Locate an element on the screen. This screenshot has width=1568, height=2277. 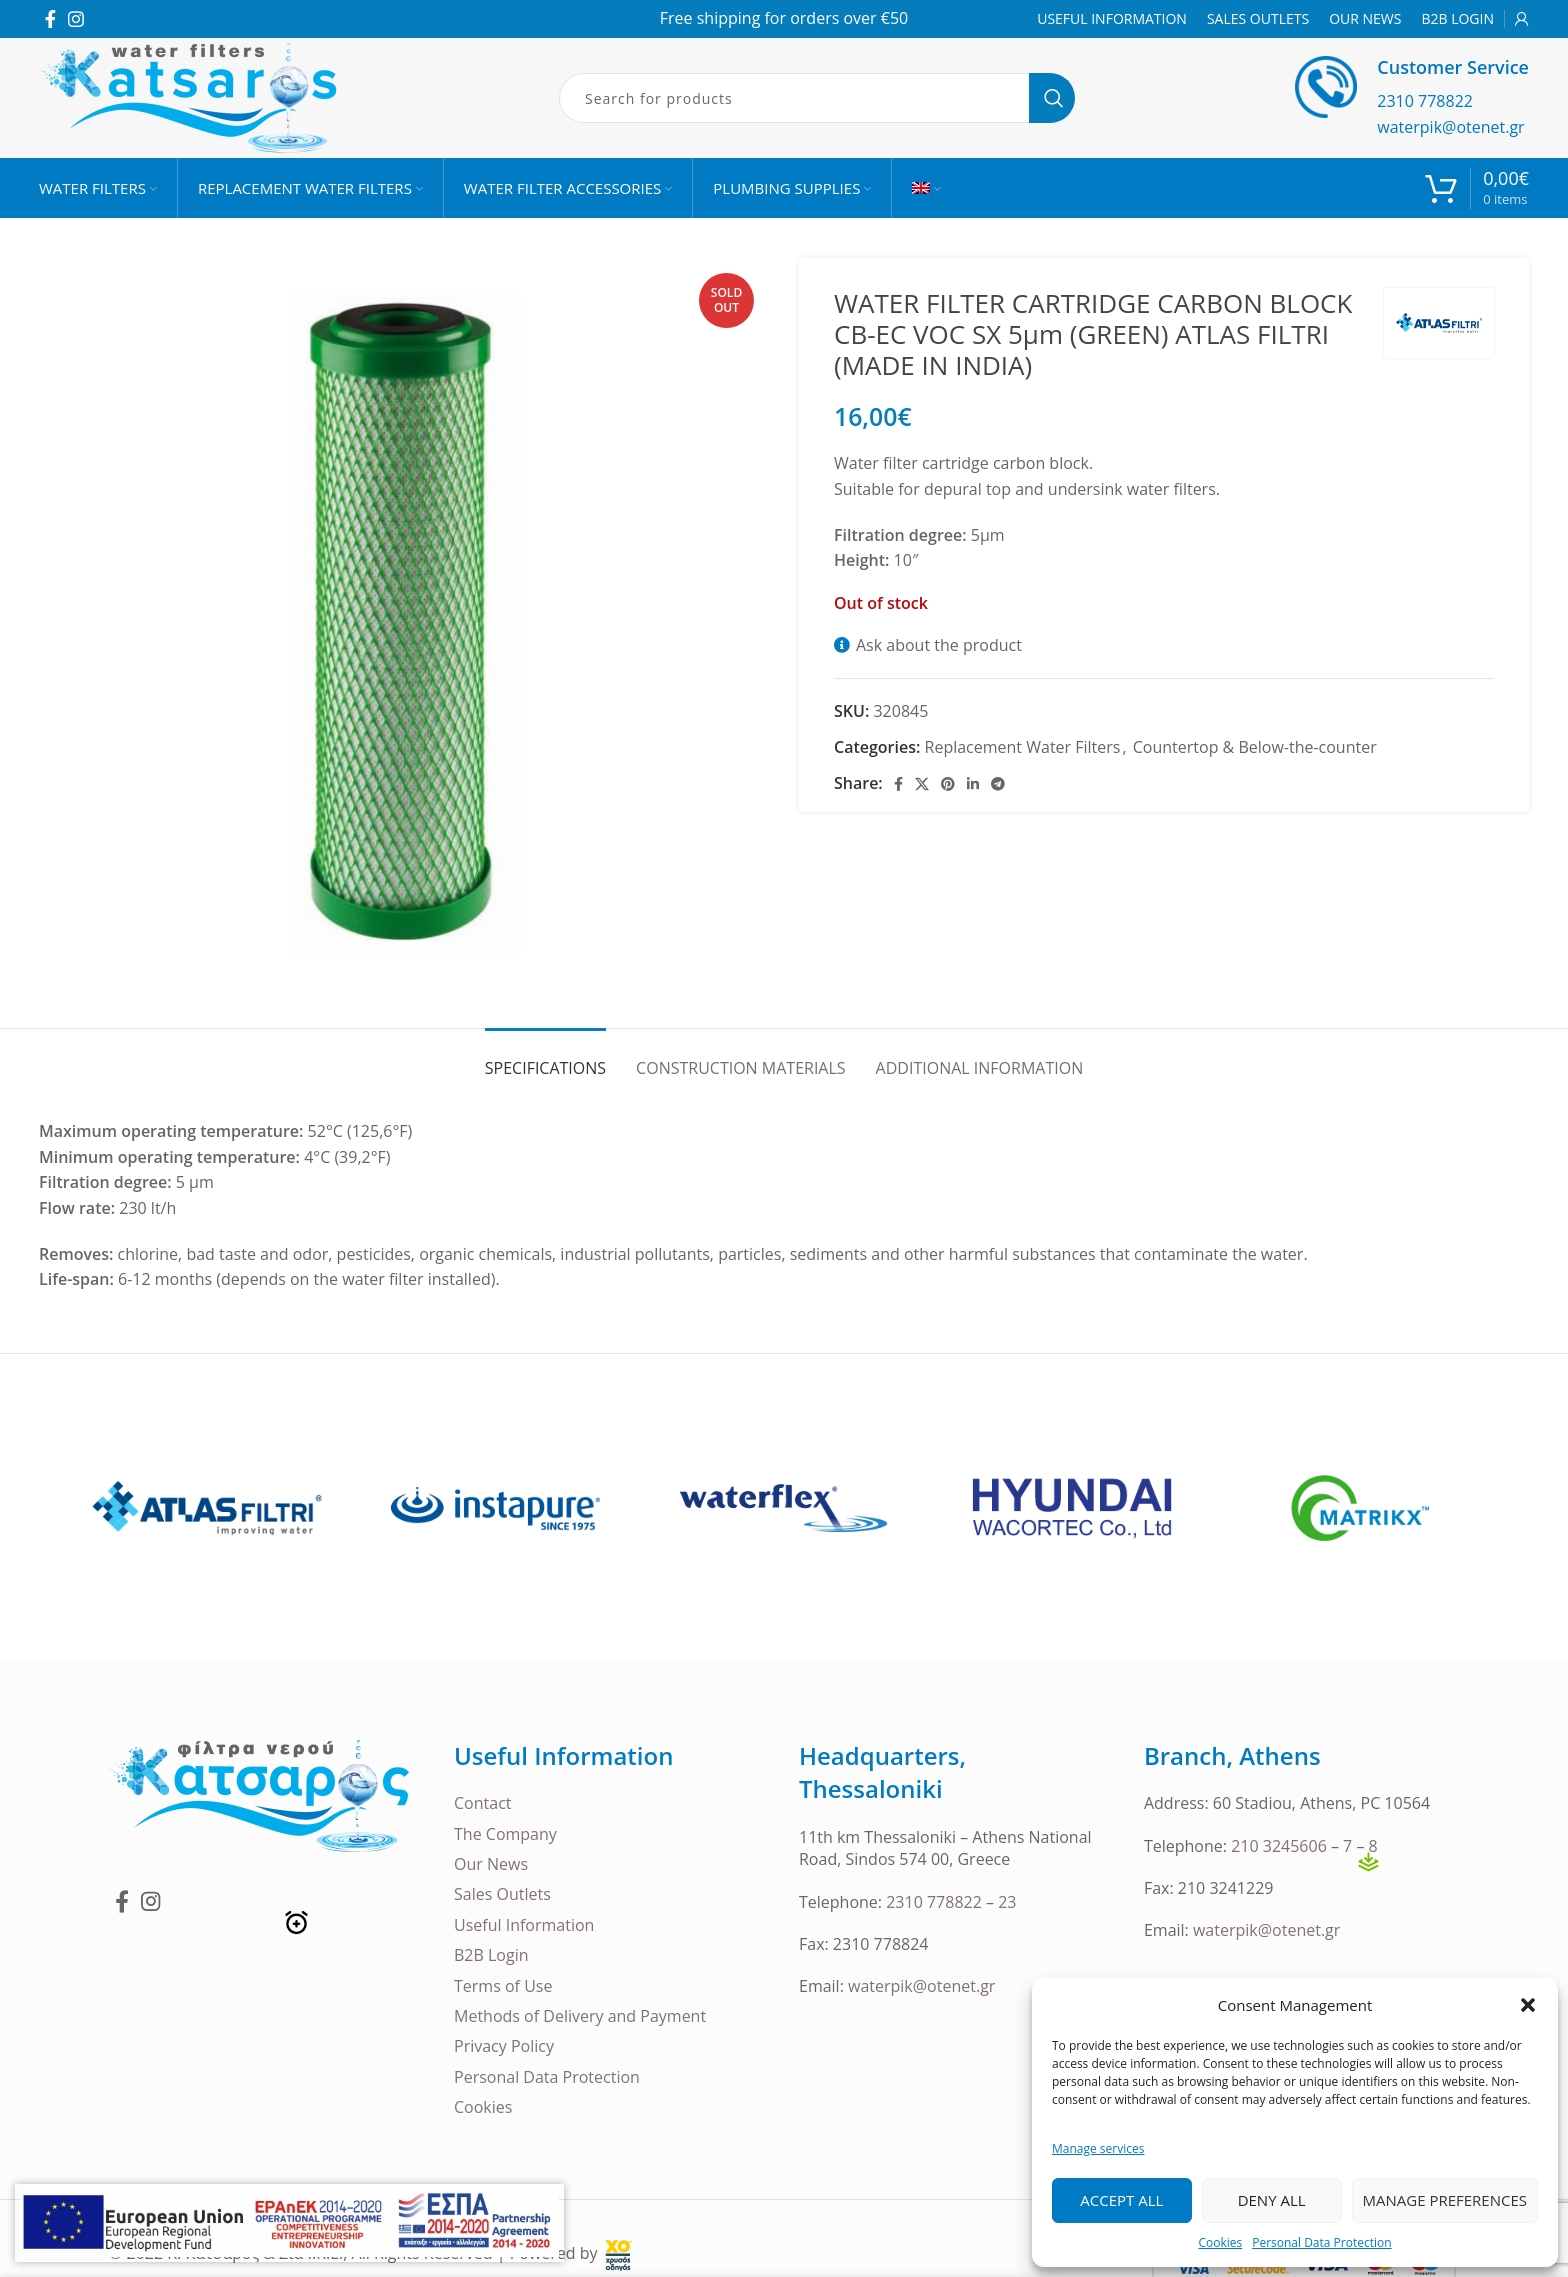
add item to stack is located at coordinates (1368, 1862).